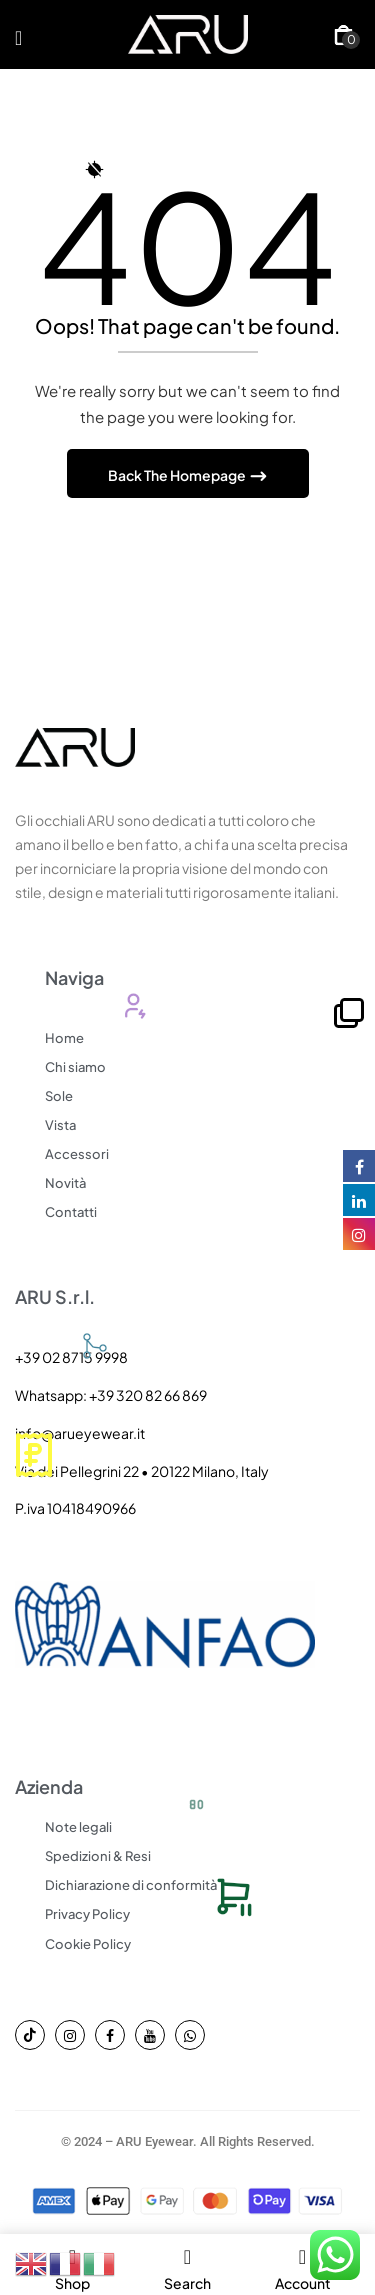 This screenshot has height=2295, width=375. Describe the element at coordinates (196, 1804) in the screenshot. I see `indicates 80 items, points, or percentage` at that location.